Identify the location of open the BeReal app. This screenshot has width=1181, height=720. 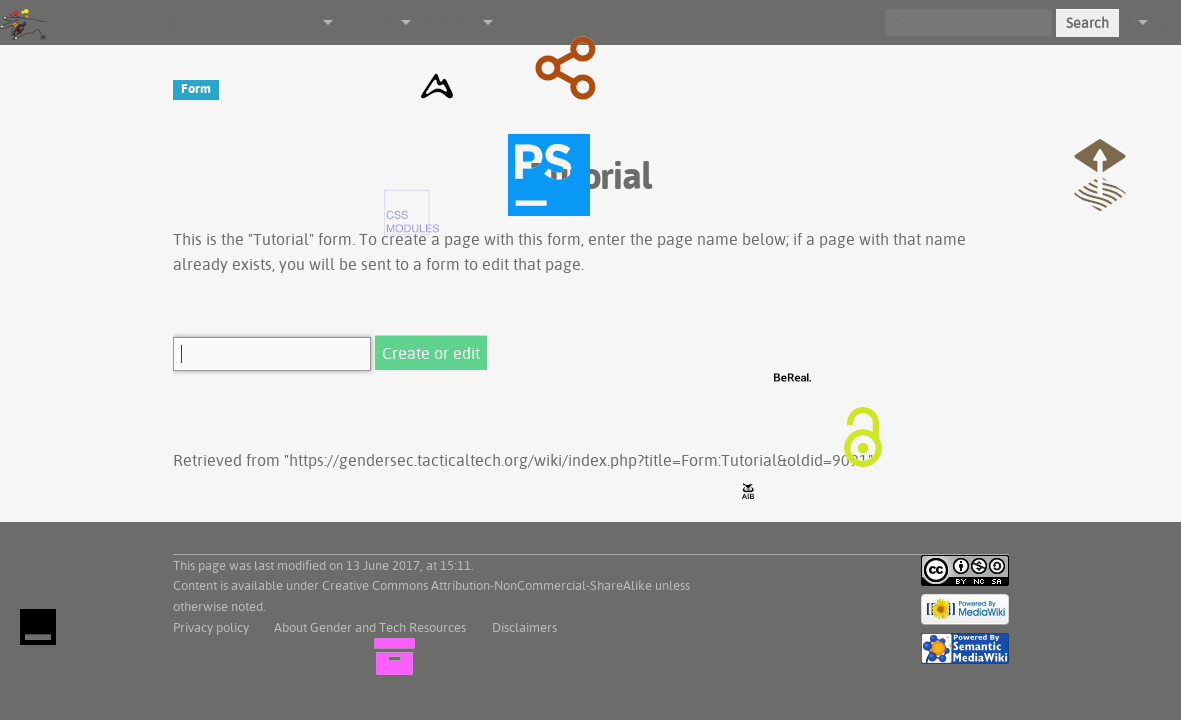
(792, 377).